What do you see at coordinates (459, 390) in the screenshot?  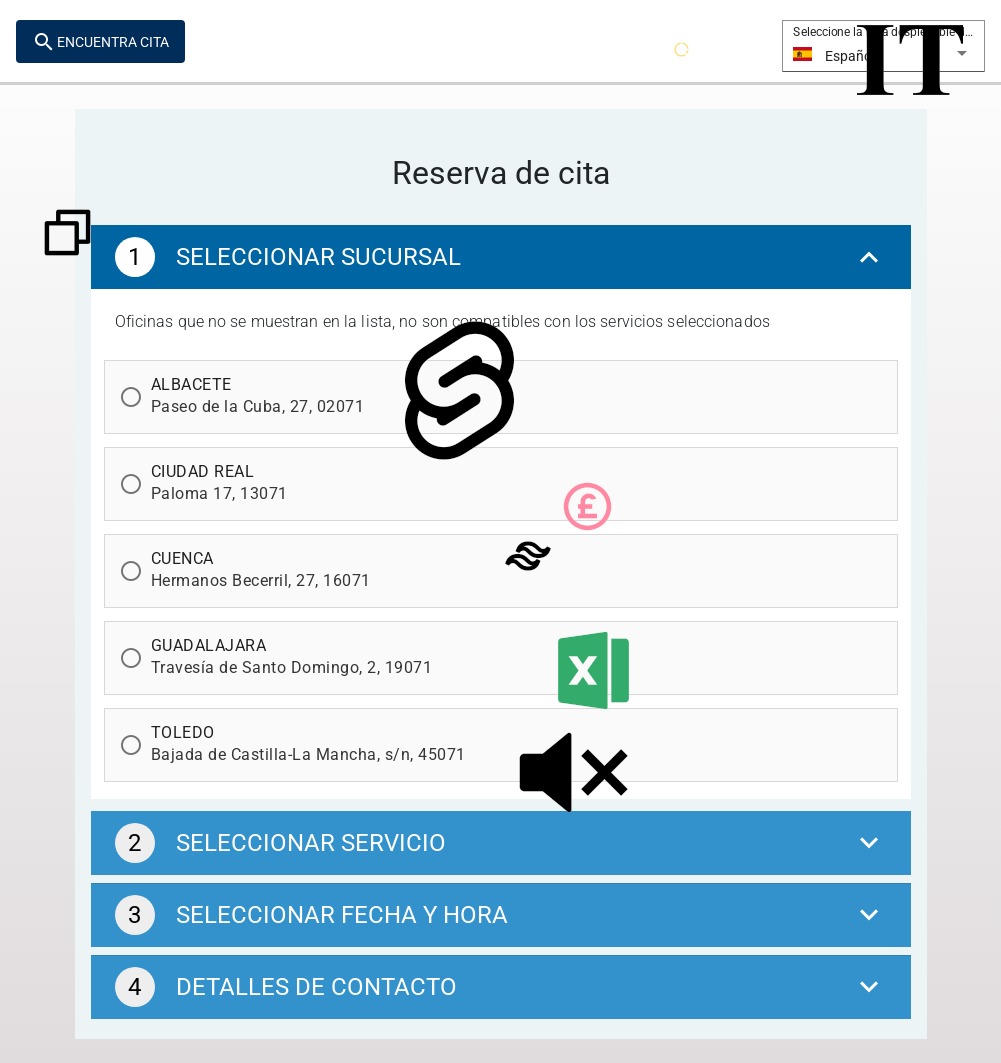 I see `svelte framework logo` at bounding box center [459, 390].